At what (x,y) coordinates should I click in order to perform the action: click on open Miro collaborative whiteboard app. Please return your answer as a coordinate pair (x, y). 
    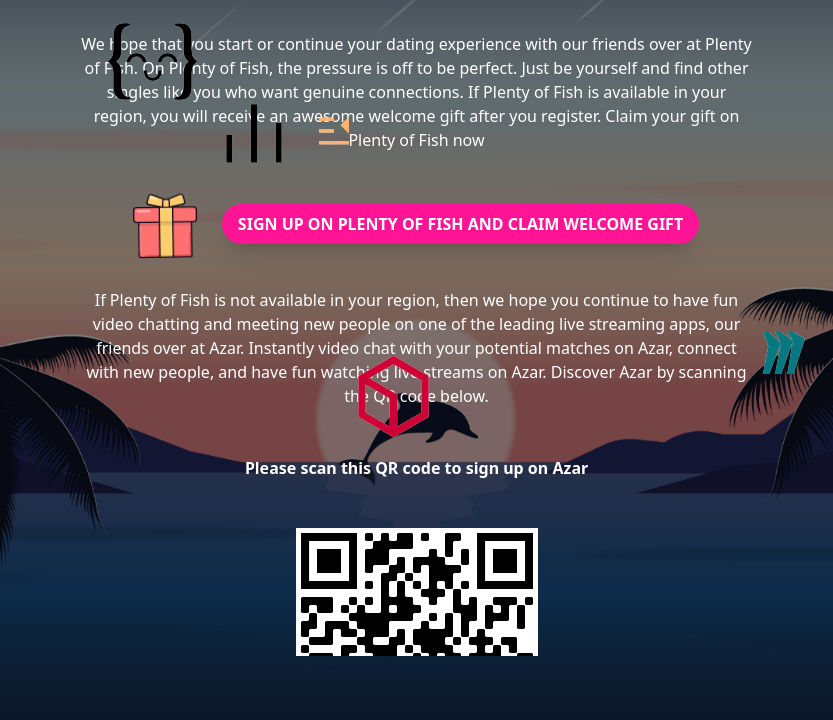
    Looking at the image, I should click on (784, 353).